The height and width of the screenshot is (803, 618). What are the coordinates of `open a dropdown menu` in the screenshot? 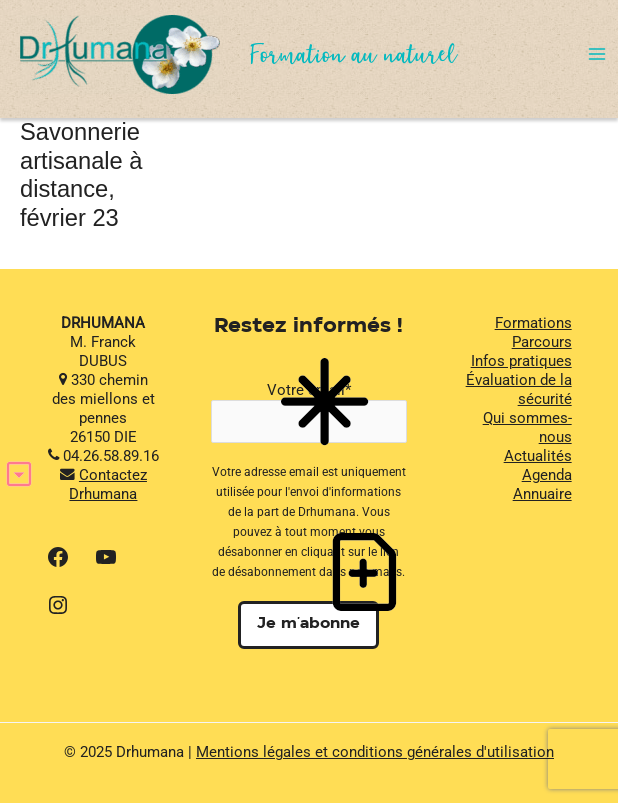 It's located at (19, 474).